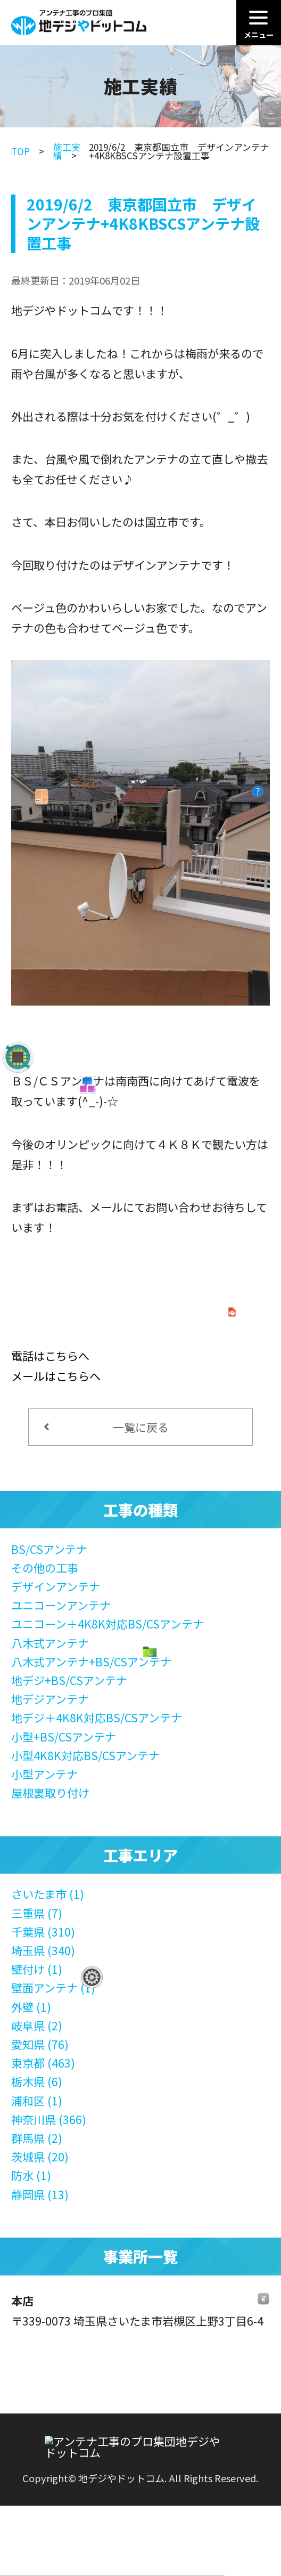  I want to click on compressed or archived file type, so click(42, 797).